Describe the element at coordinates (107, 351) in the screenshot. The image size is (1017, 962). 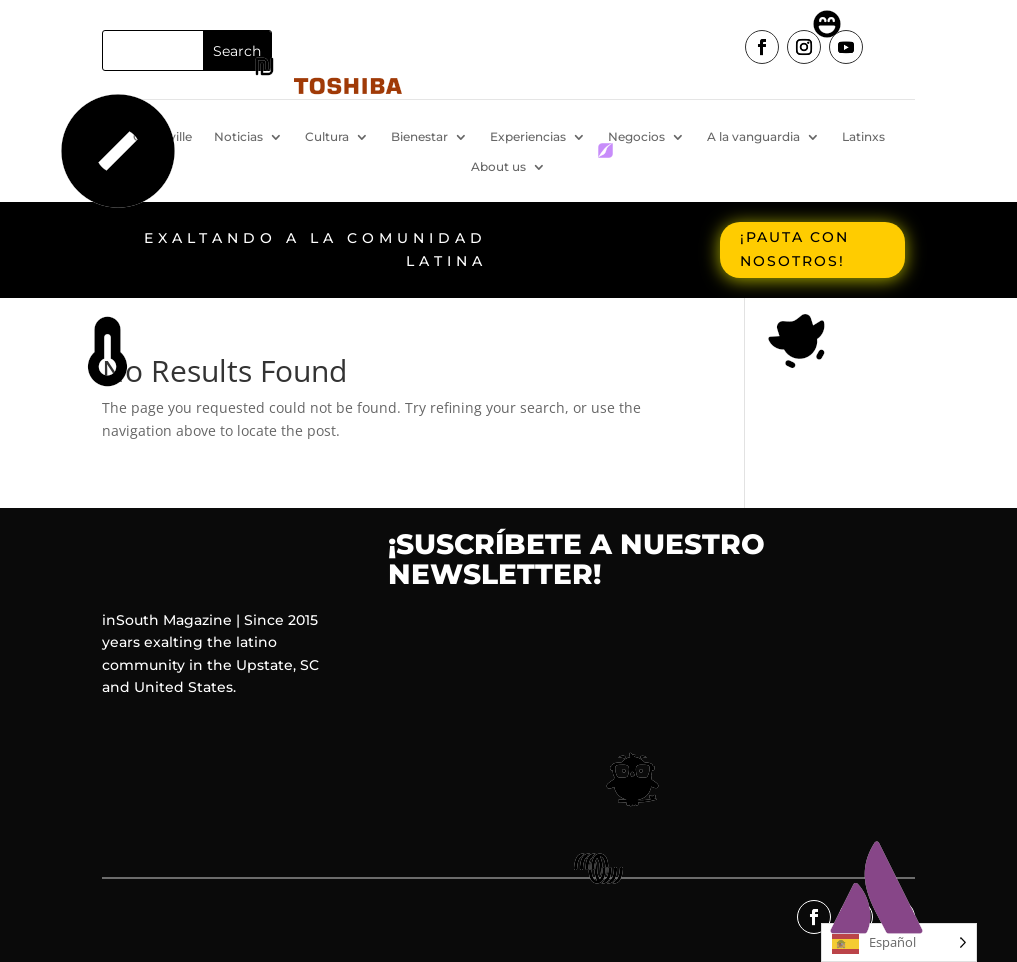
I see `indicates high temperature reading` at that location.